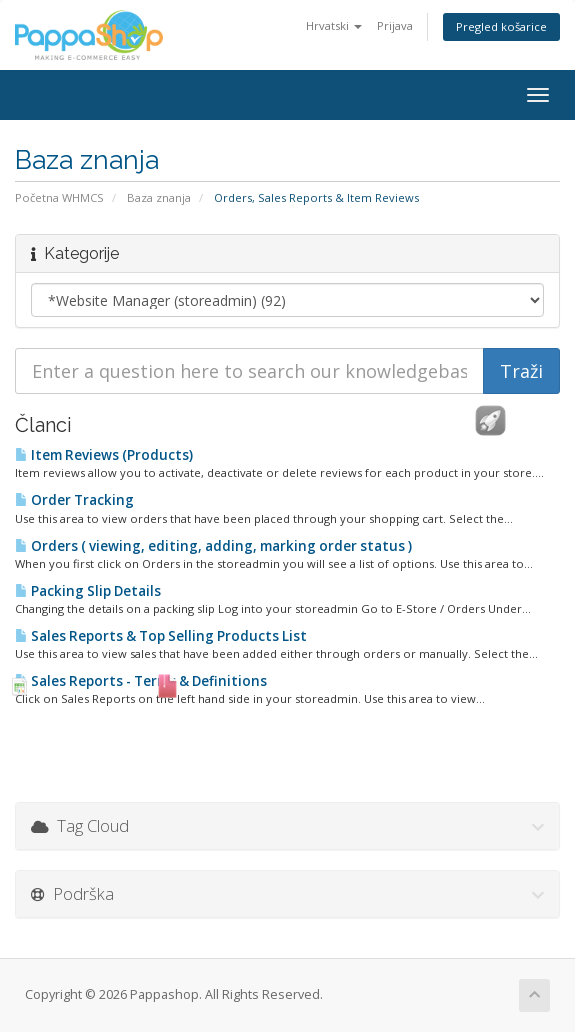 This screenshot has height=1032, width=575. What do you see at coordinates (19, 686) in the screenshot?
I see `open a spreadsheet file` at bounding box center [19, 686].